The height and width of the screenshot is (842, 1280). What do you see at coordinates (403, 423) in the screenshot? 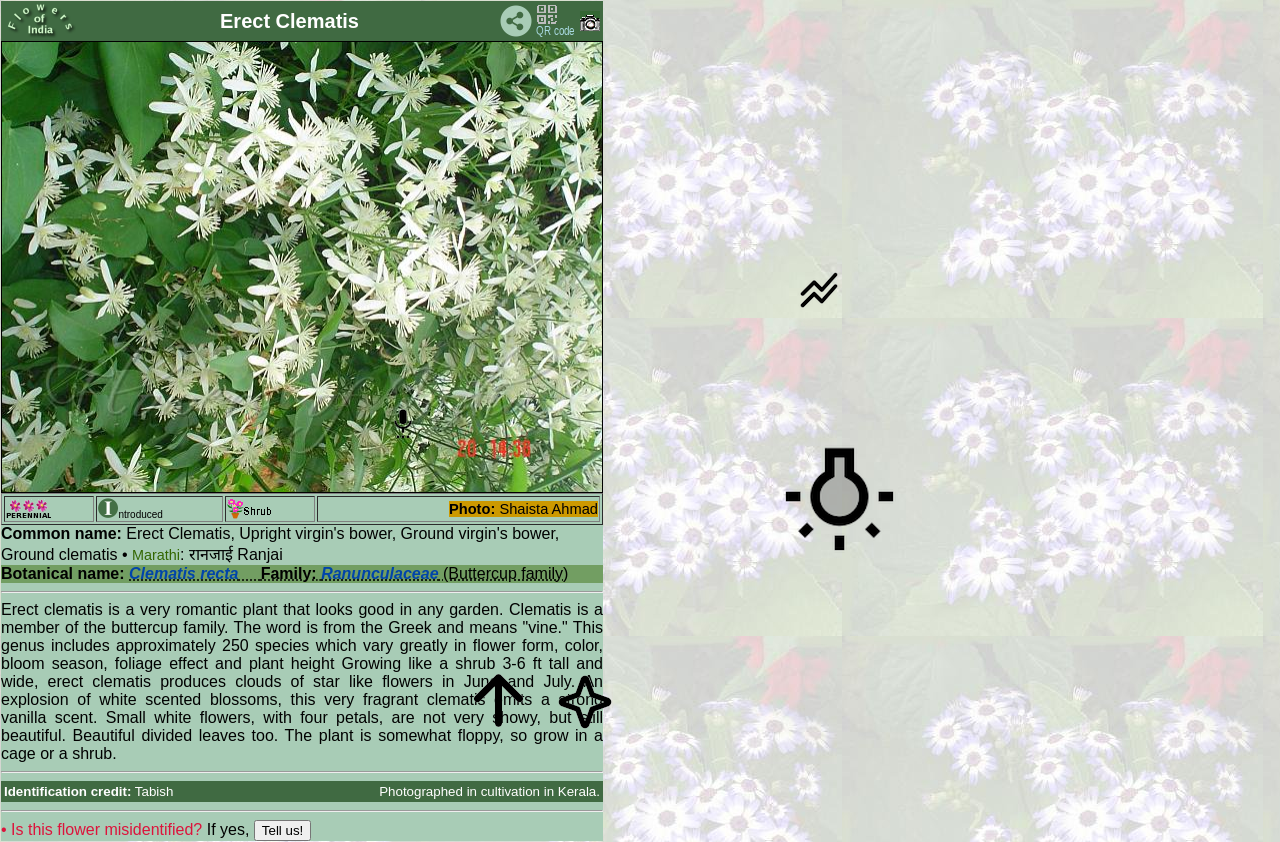
I see `access voice input settings` at bounding box center [403, 423].